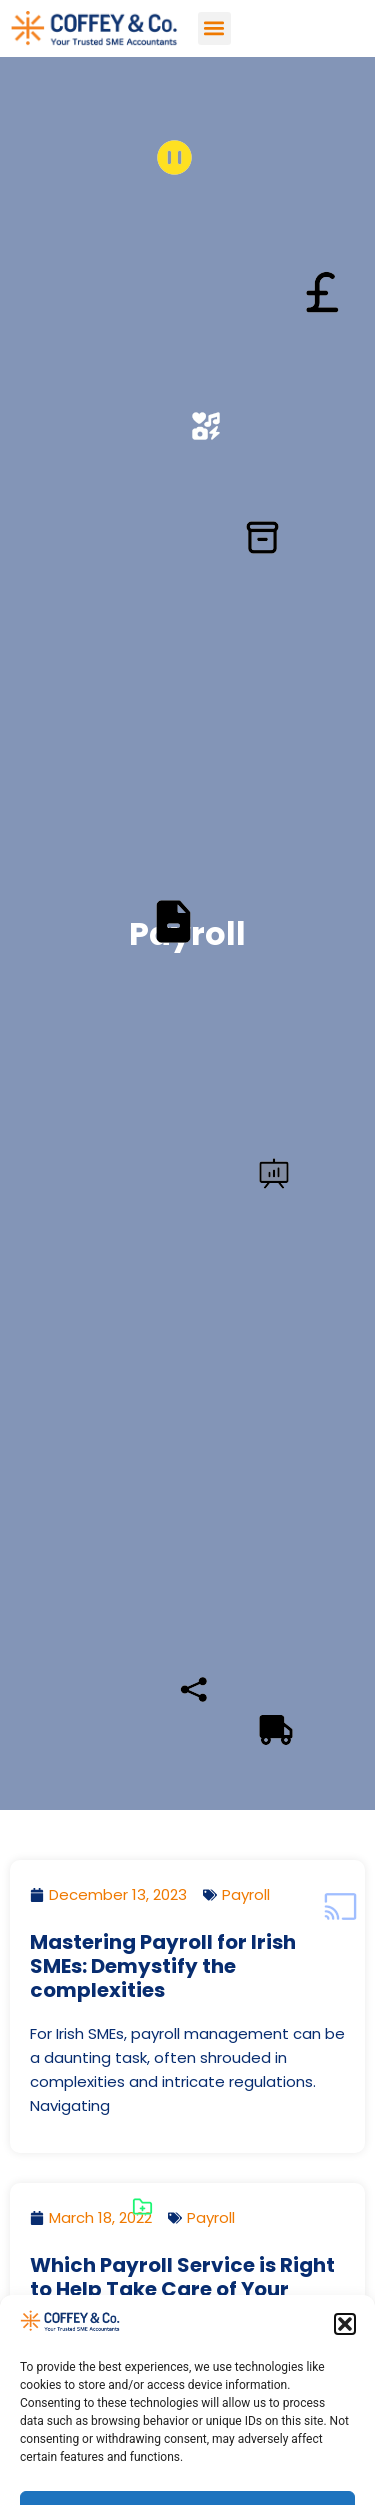  Describe the element at coordinates (340, 1906) in the screenshot. I see `cast your screen to another device` at that location.